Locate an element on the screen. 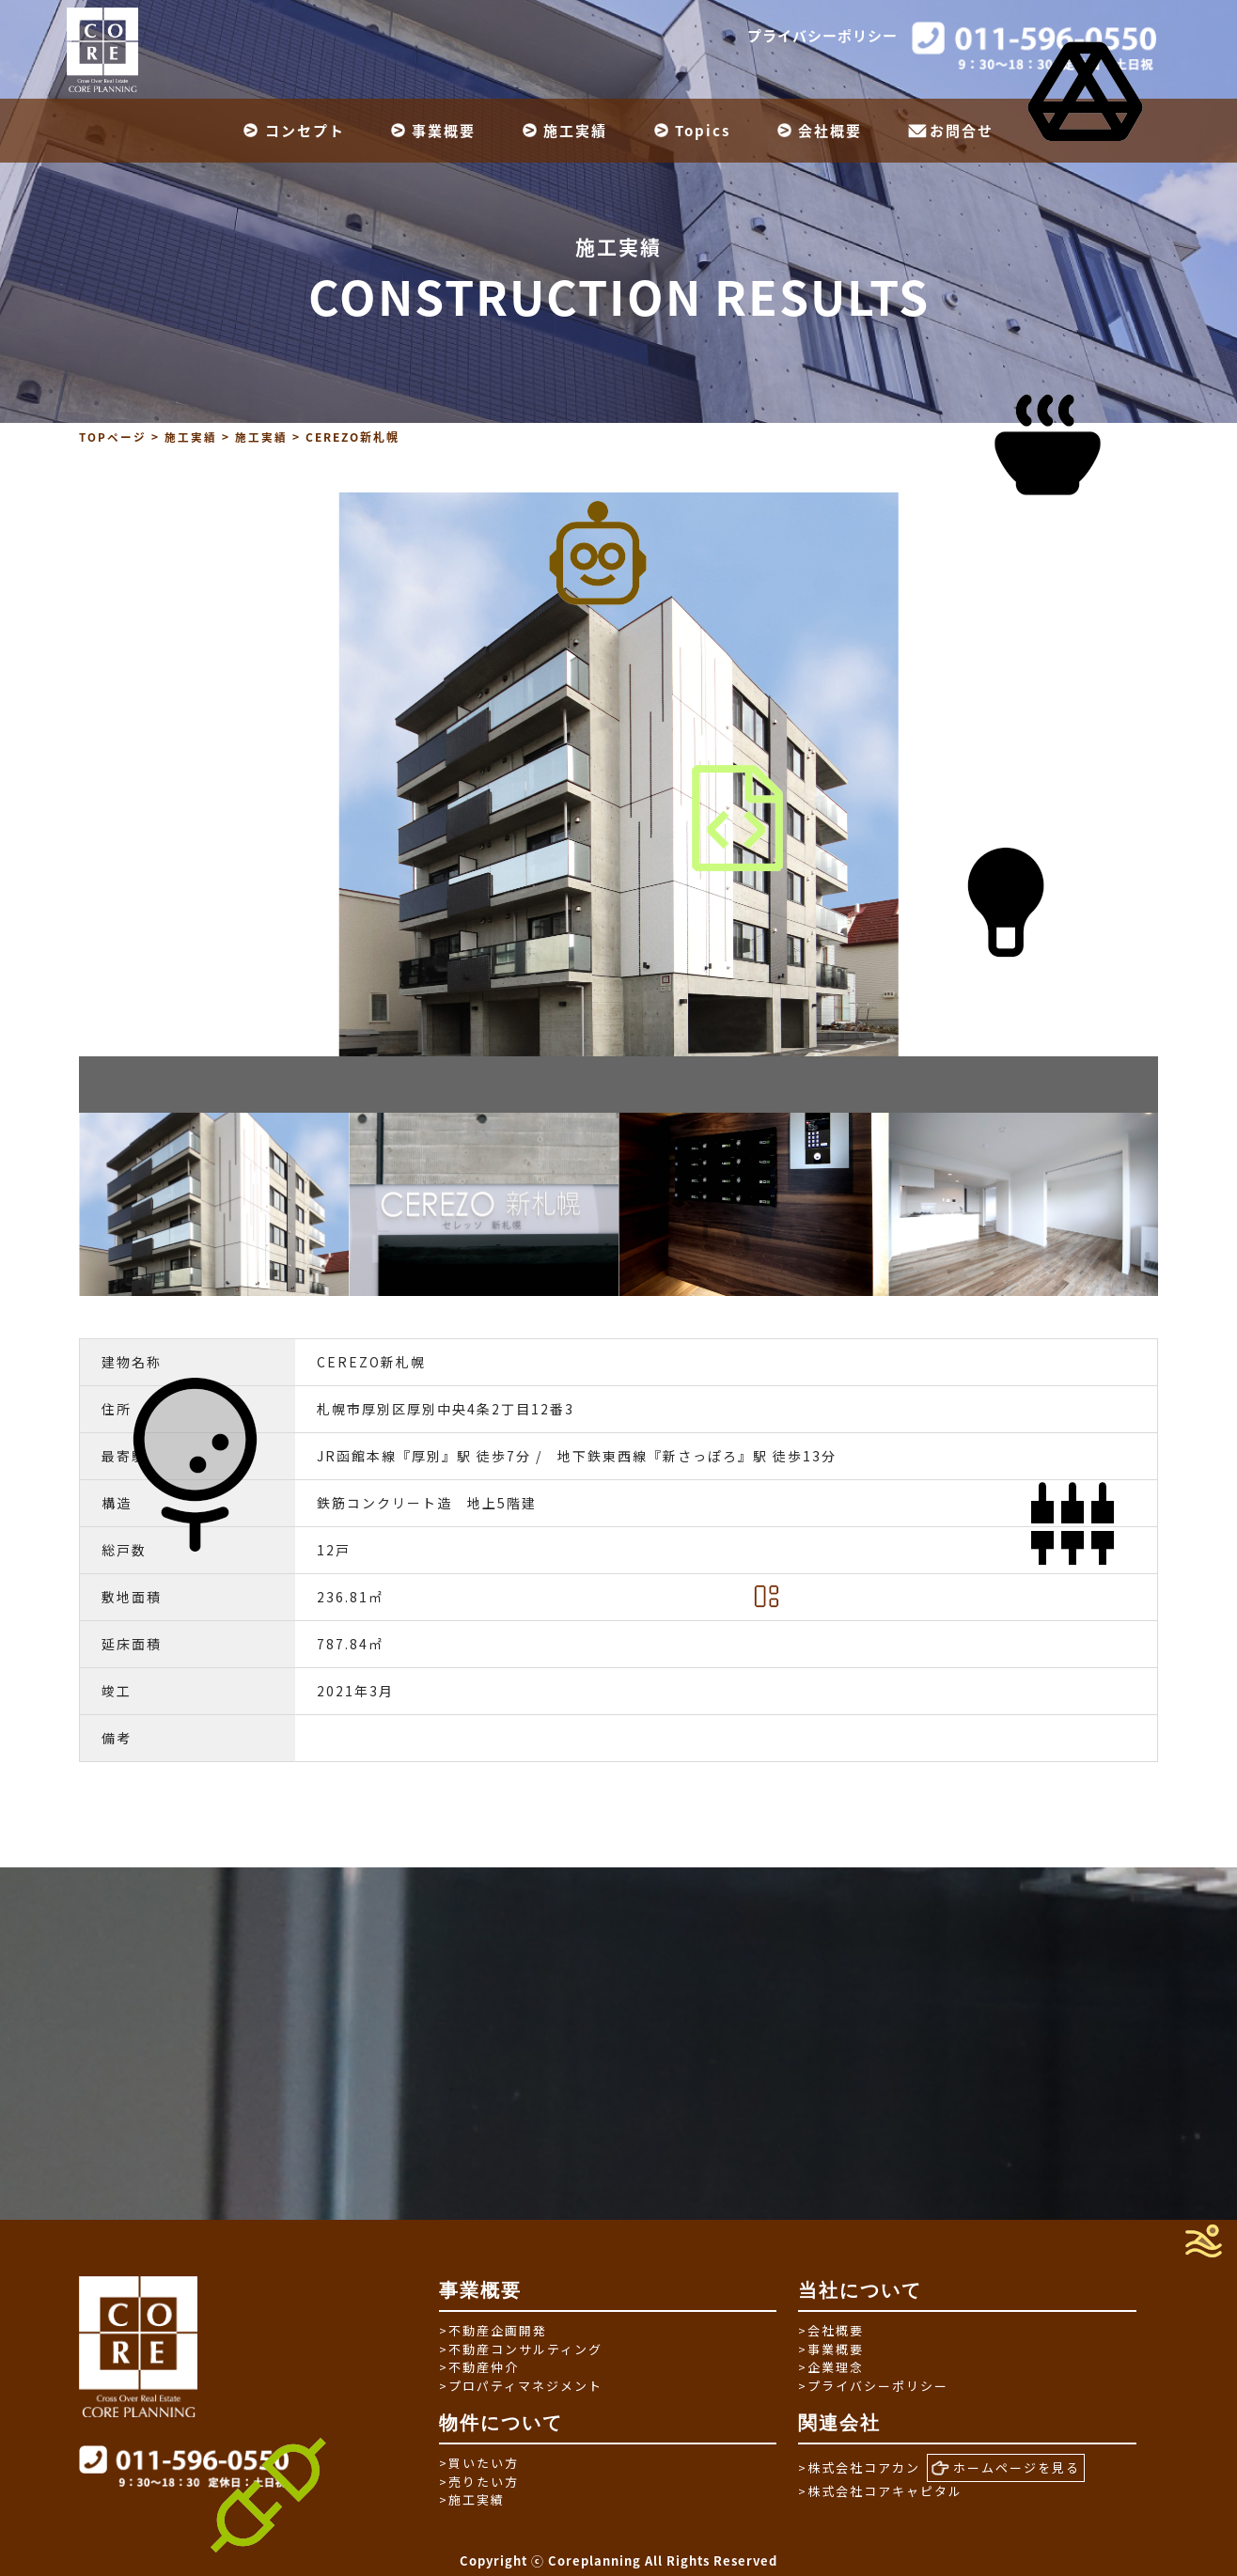 This screenshot has width=1237, height=2576. view a suggestion or tip is located at coordinates (1001, 906).